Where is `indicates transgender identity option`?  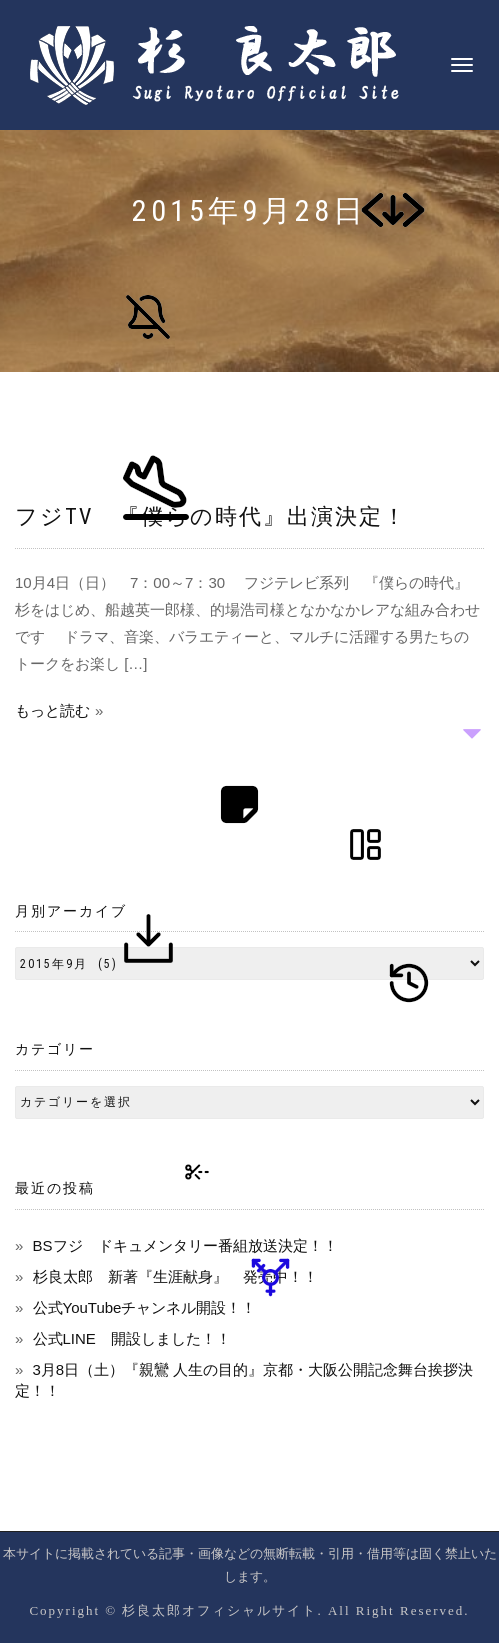
indicates transgender identity option is located at coordinates (270, 1277).